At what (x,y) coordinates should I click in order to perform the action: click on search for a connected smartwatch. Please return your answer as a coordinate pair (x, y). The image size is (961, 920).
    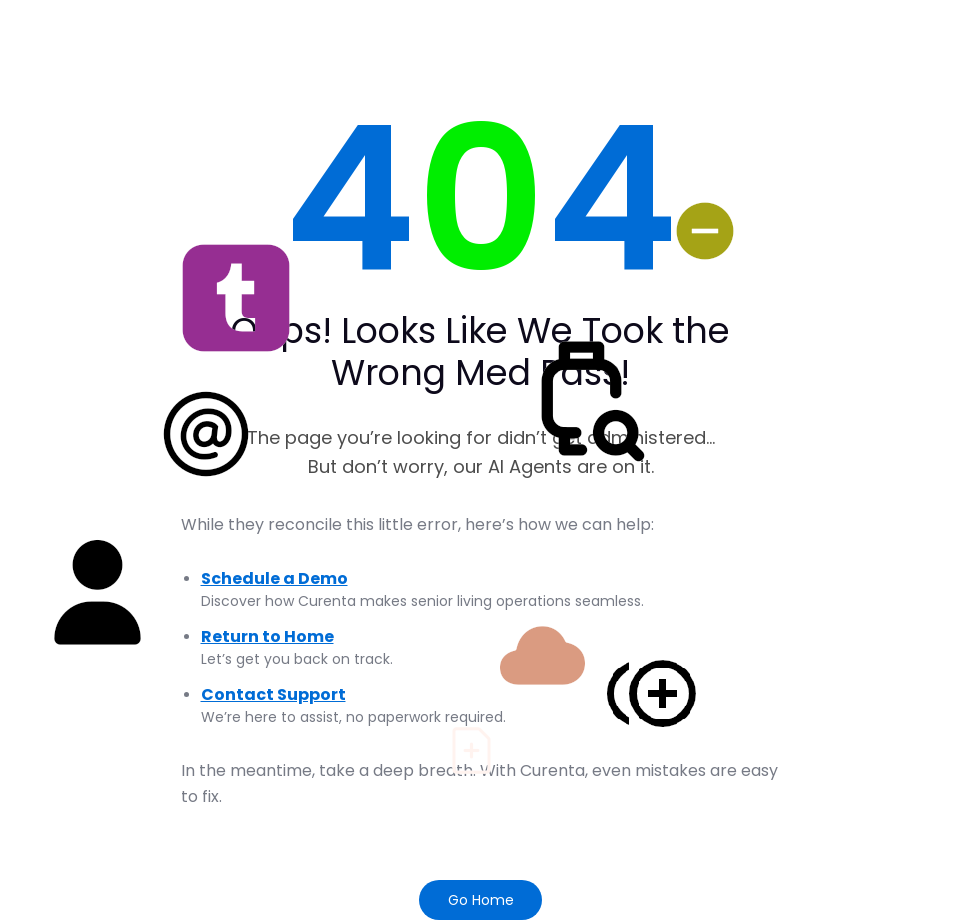
    Looking at the image, I should click on (581, 398).